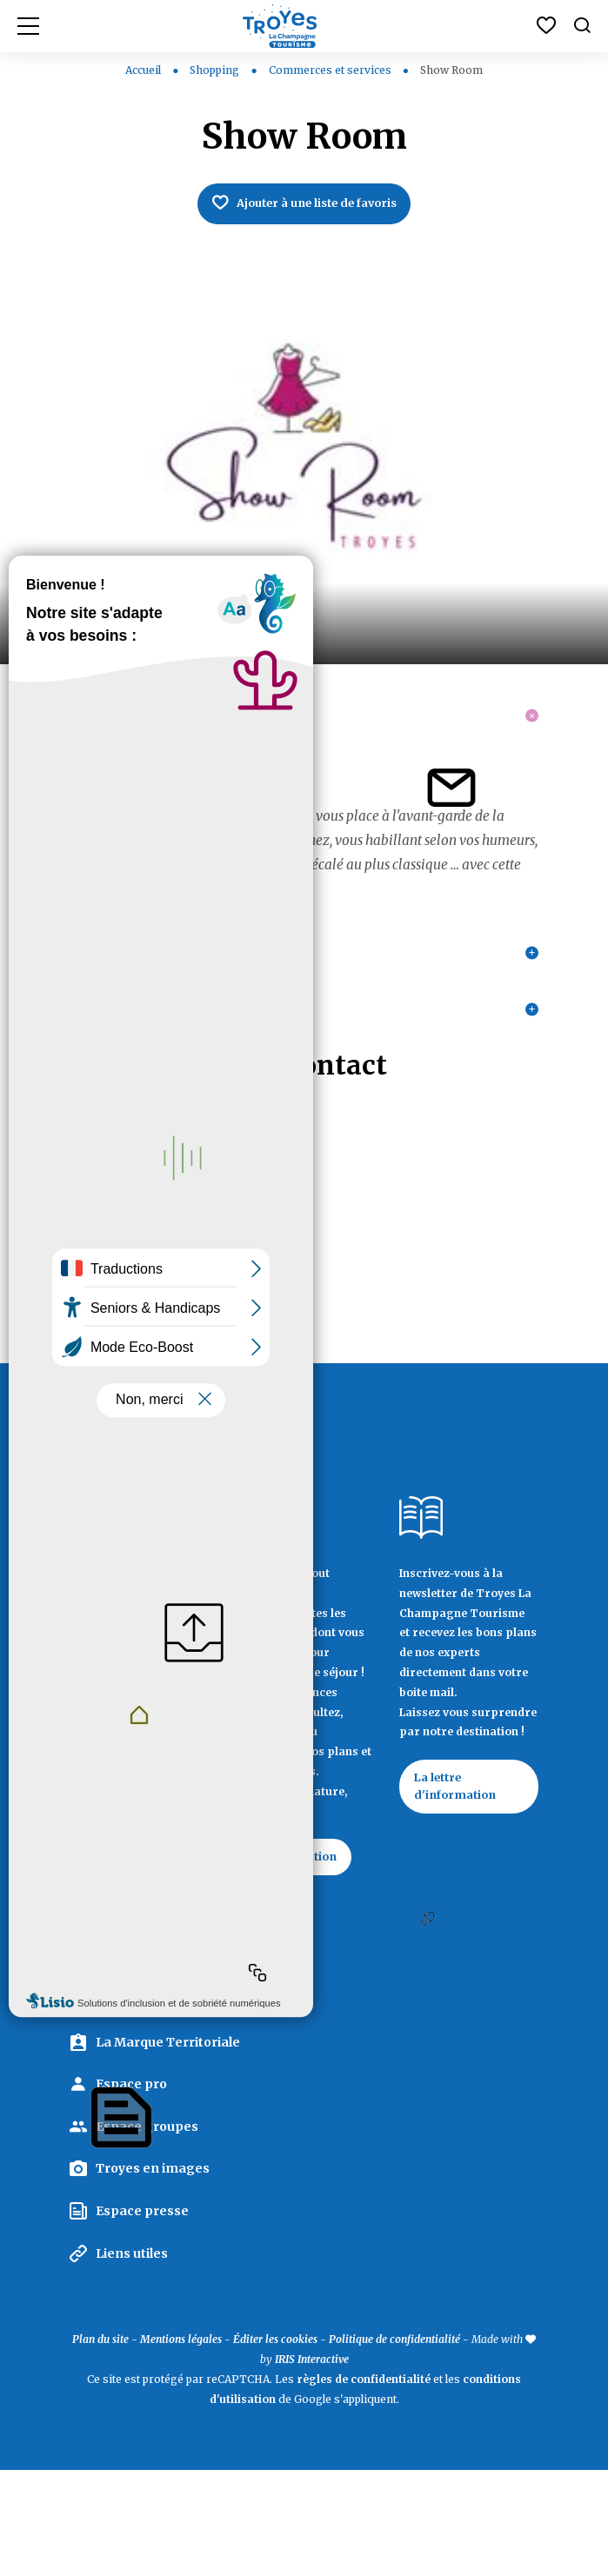 The image size is (608, 2576). Describe the element at coordinates (183, 1158) in the screenshot. I see `audio or sound visualization` at that location.